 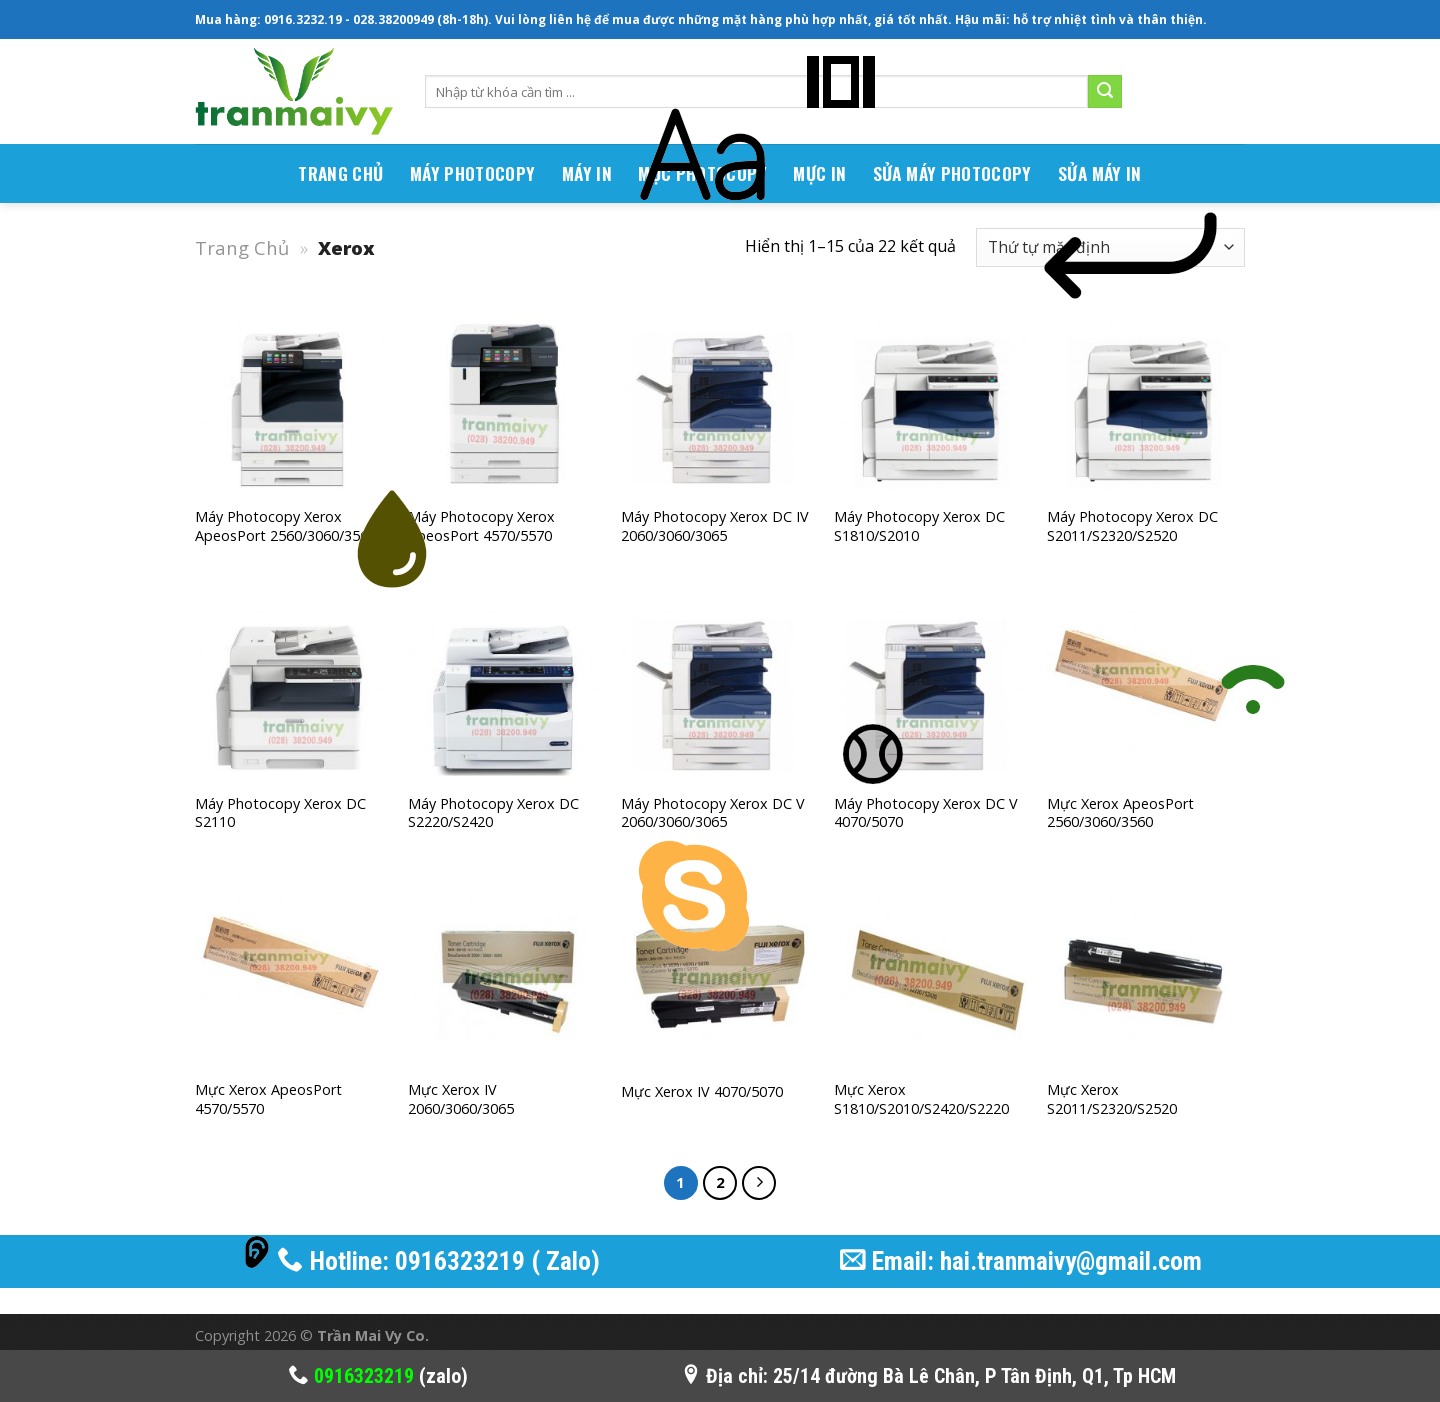 I want to click on go back to previous screen or step, so click(x=1130, y=255).